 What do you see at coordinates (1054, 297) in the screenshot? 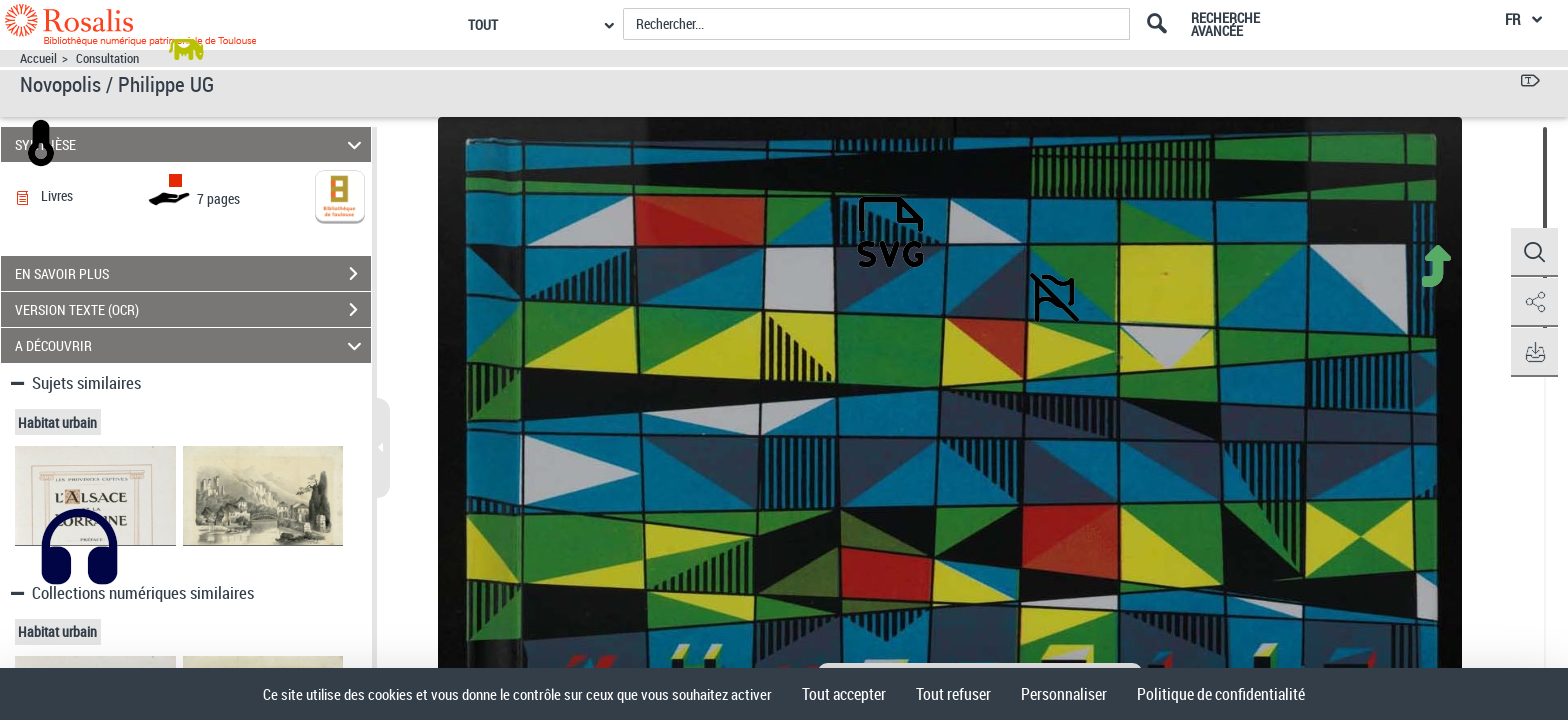
I see `disable flag or marker` at bounding box center [1054, 297].